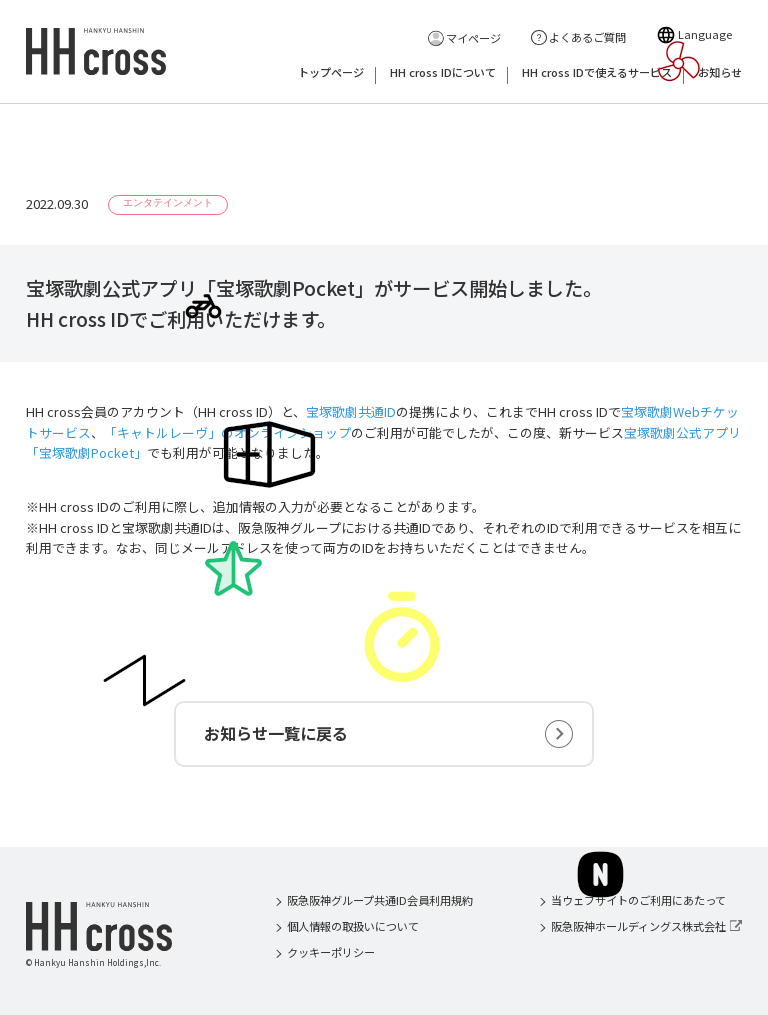 This screenshot has width=768, height=1015. I want to click on indicates a partial or half-star rating, so click(233, 569).